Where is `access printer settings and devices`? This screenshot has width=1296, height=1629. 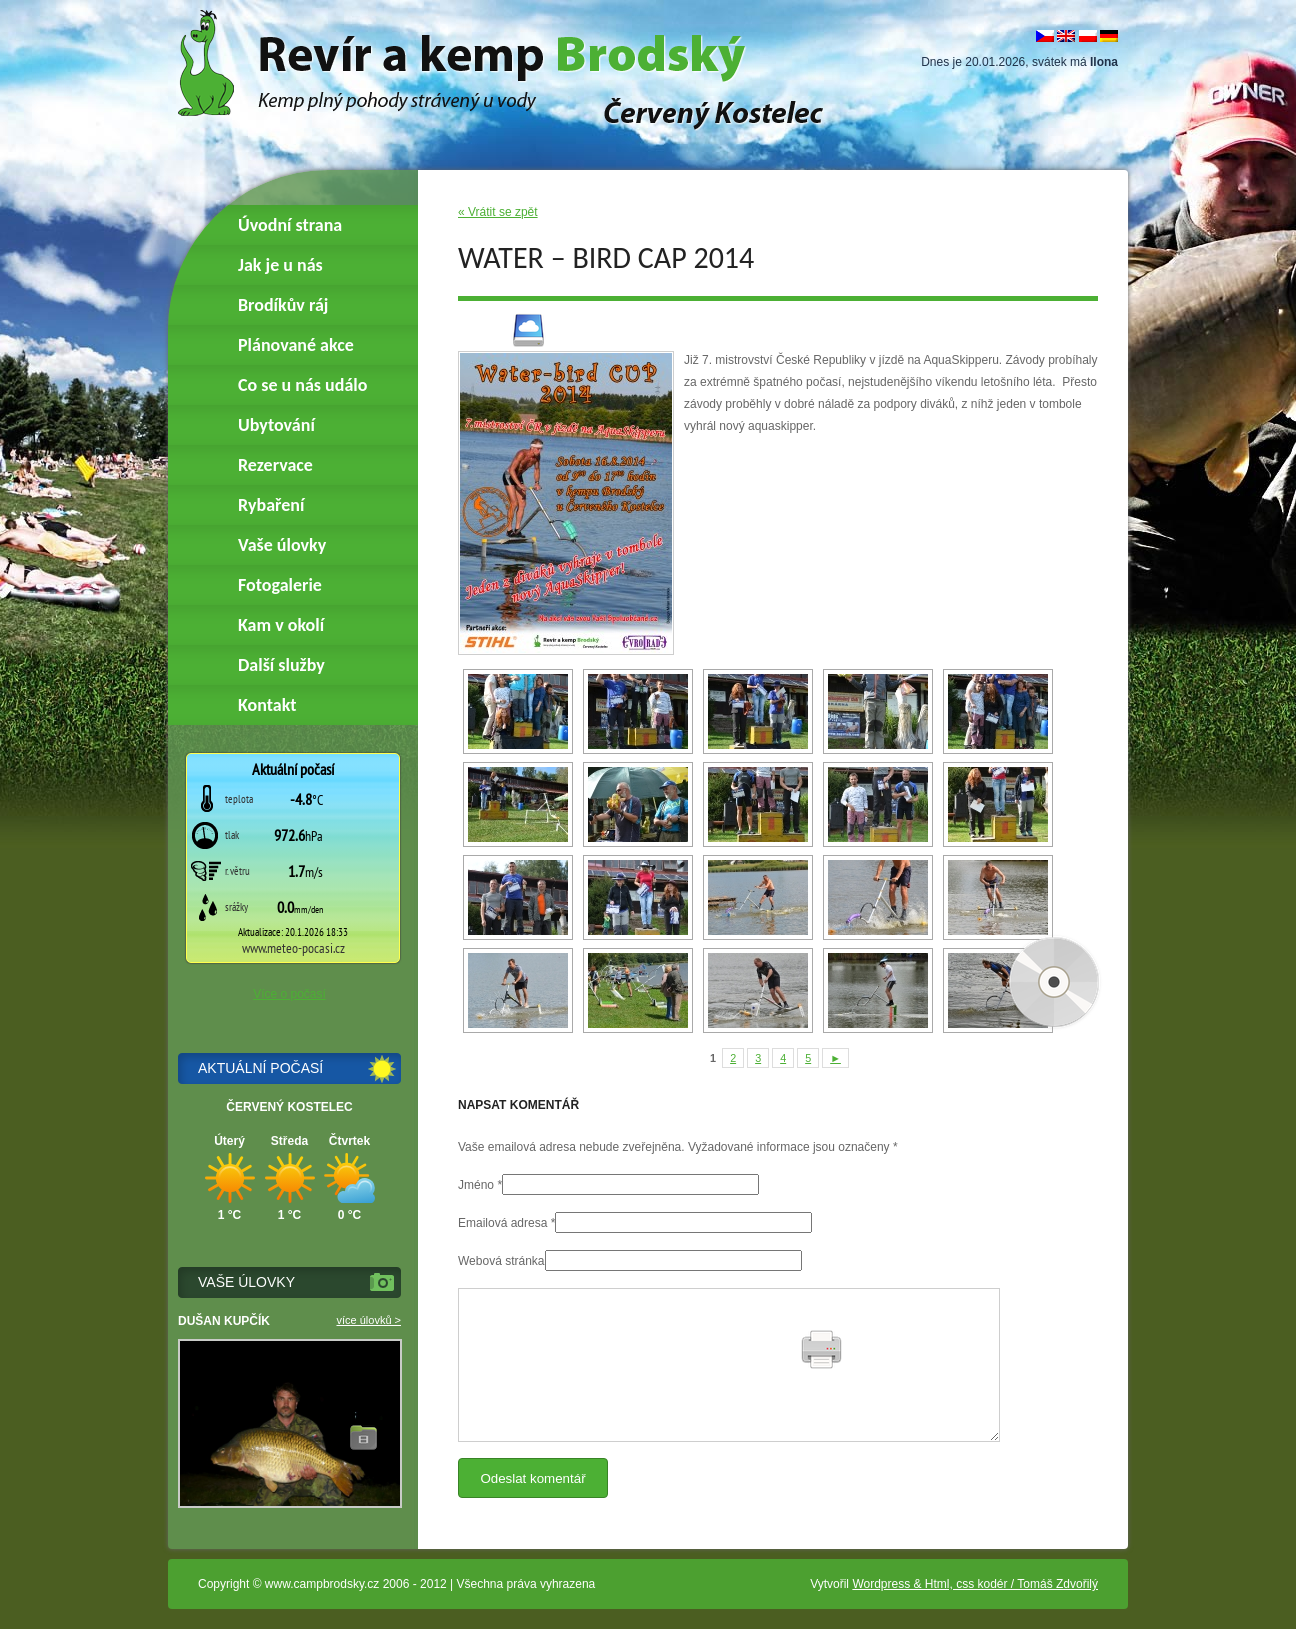 access printer settings and devices is located at coordinates (821, 1349).